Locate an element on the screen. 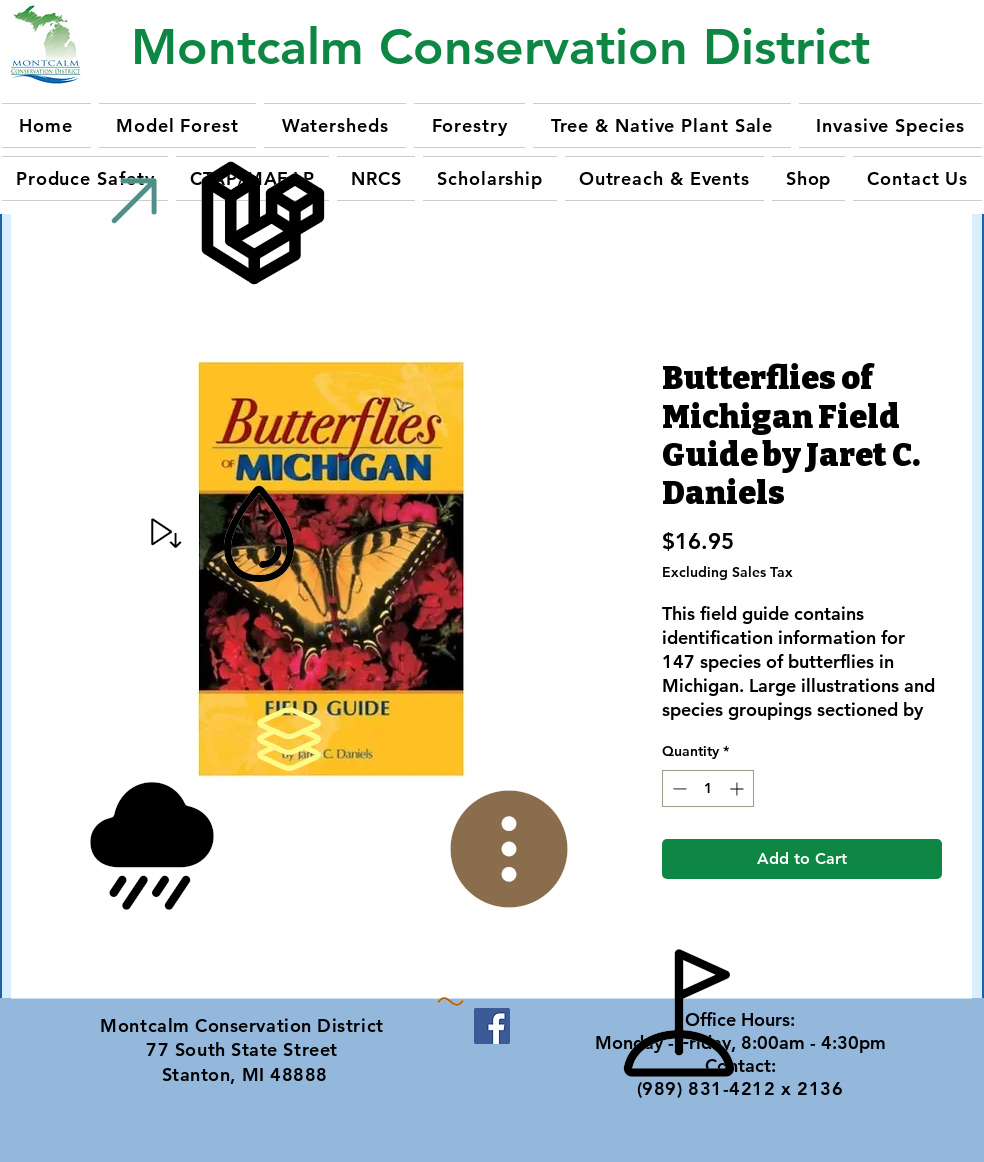 This screenshot has height=1162, width=984. indicates approximate or similar value is located at coordinates (450, 1001).